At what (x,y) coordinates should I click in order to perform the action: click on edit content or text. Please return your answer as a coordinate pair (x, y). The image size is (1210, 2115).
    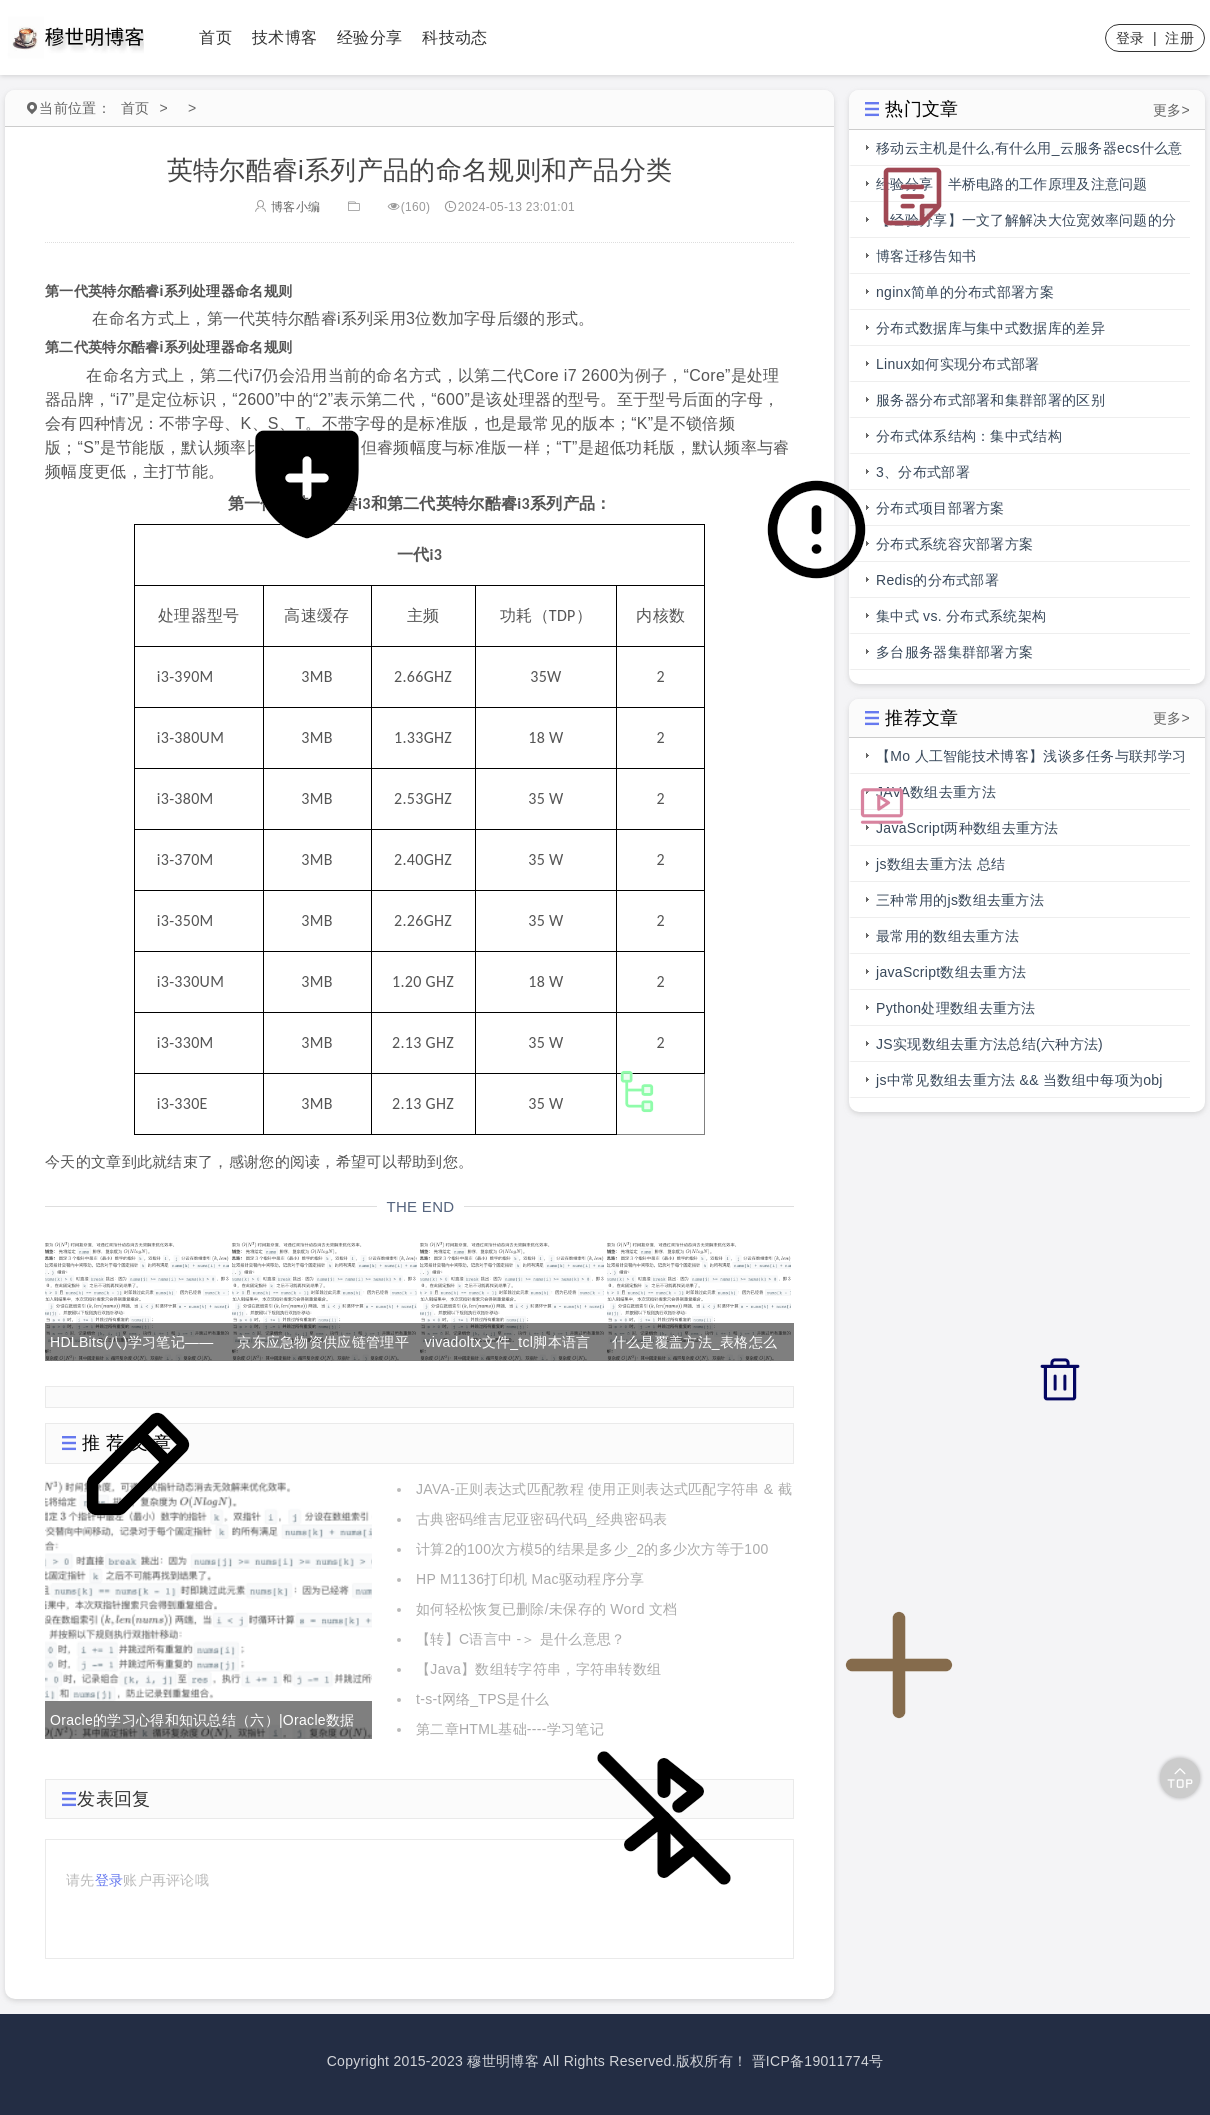
    Looking at the image, I should click on (136, 1466).